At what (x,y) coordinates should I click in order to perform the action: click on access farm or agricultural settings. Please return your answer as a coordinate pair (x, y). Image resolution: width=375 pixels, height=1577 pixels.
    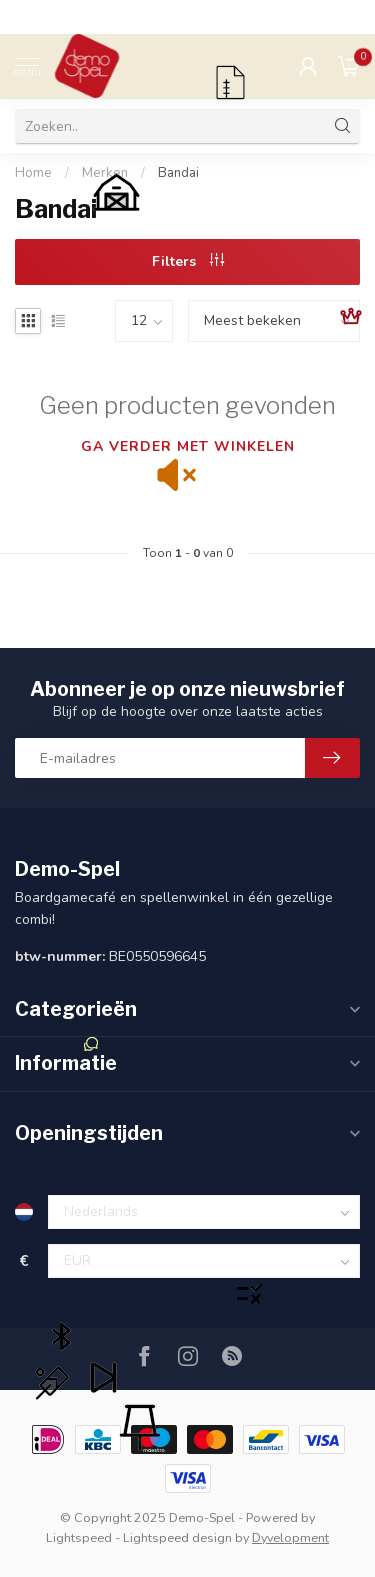
    Looking at the image, I should click on (116, 195).